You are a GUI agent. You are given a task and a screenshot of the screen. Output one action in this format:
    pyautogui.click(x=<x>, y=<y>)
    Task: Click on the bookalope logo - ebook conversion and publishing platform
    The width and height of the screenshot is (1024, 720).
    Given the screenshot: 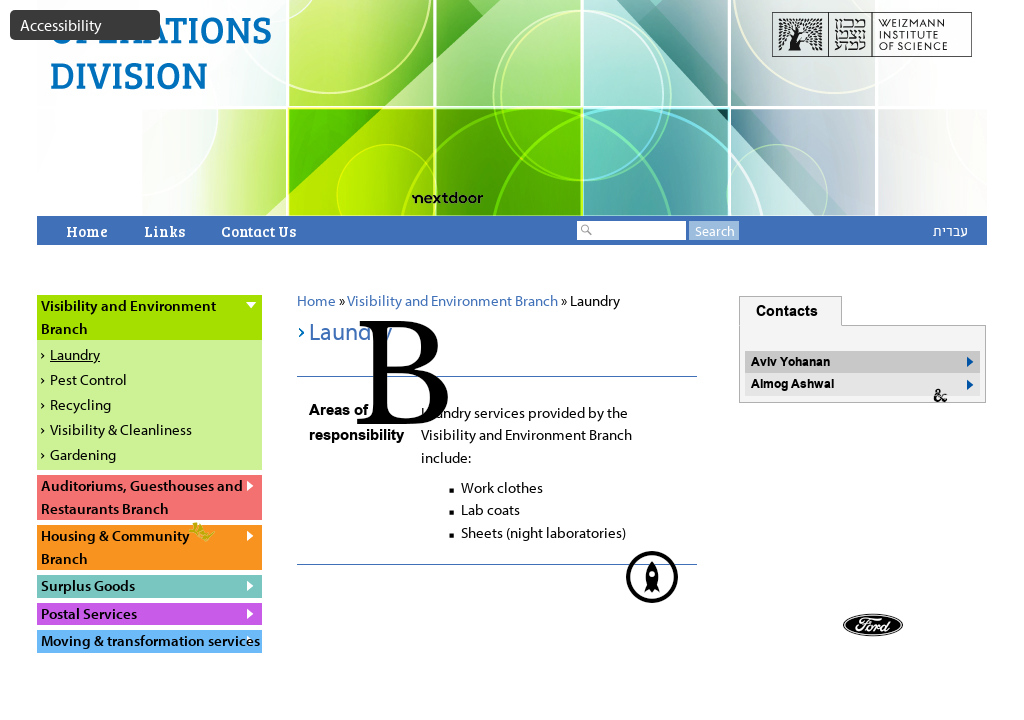 What is the action you would take?
    pyautogui.click(x=402, y=372)
    